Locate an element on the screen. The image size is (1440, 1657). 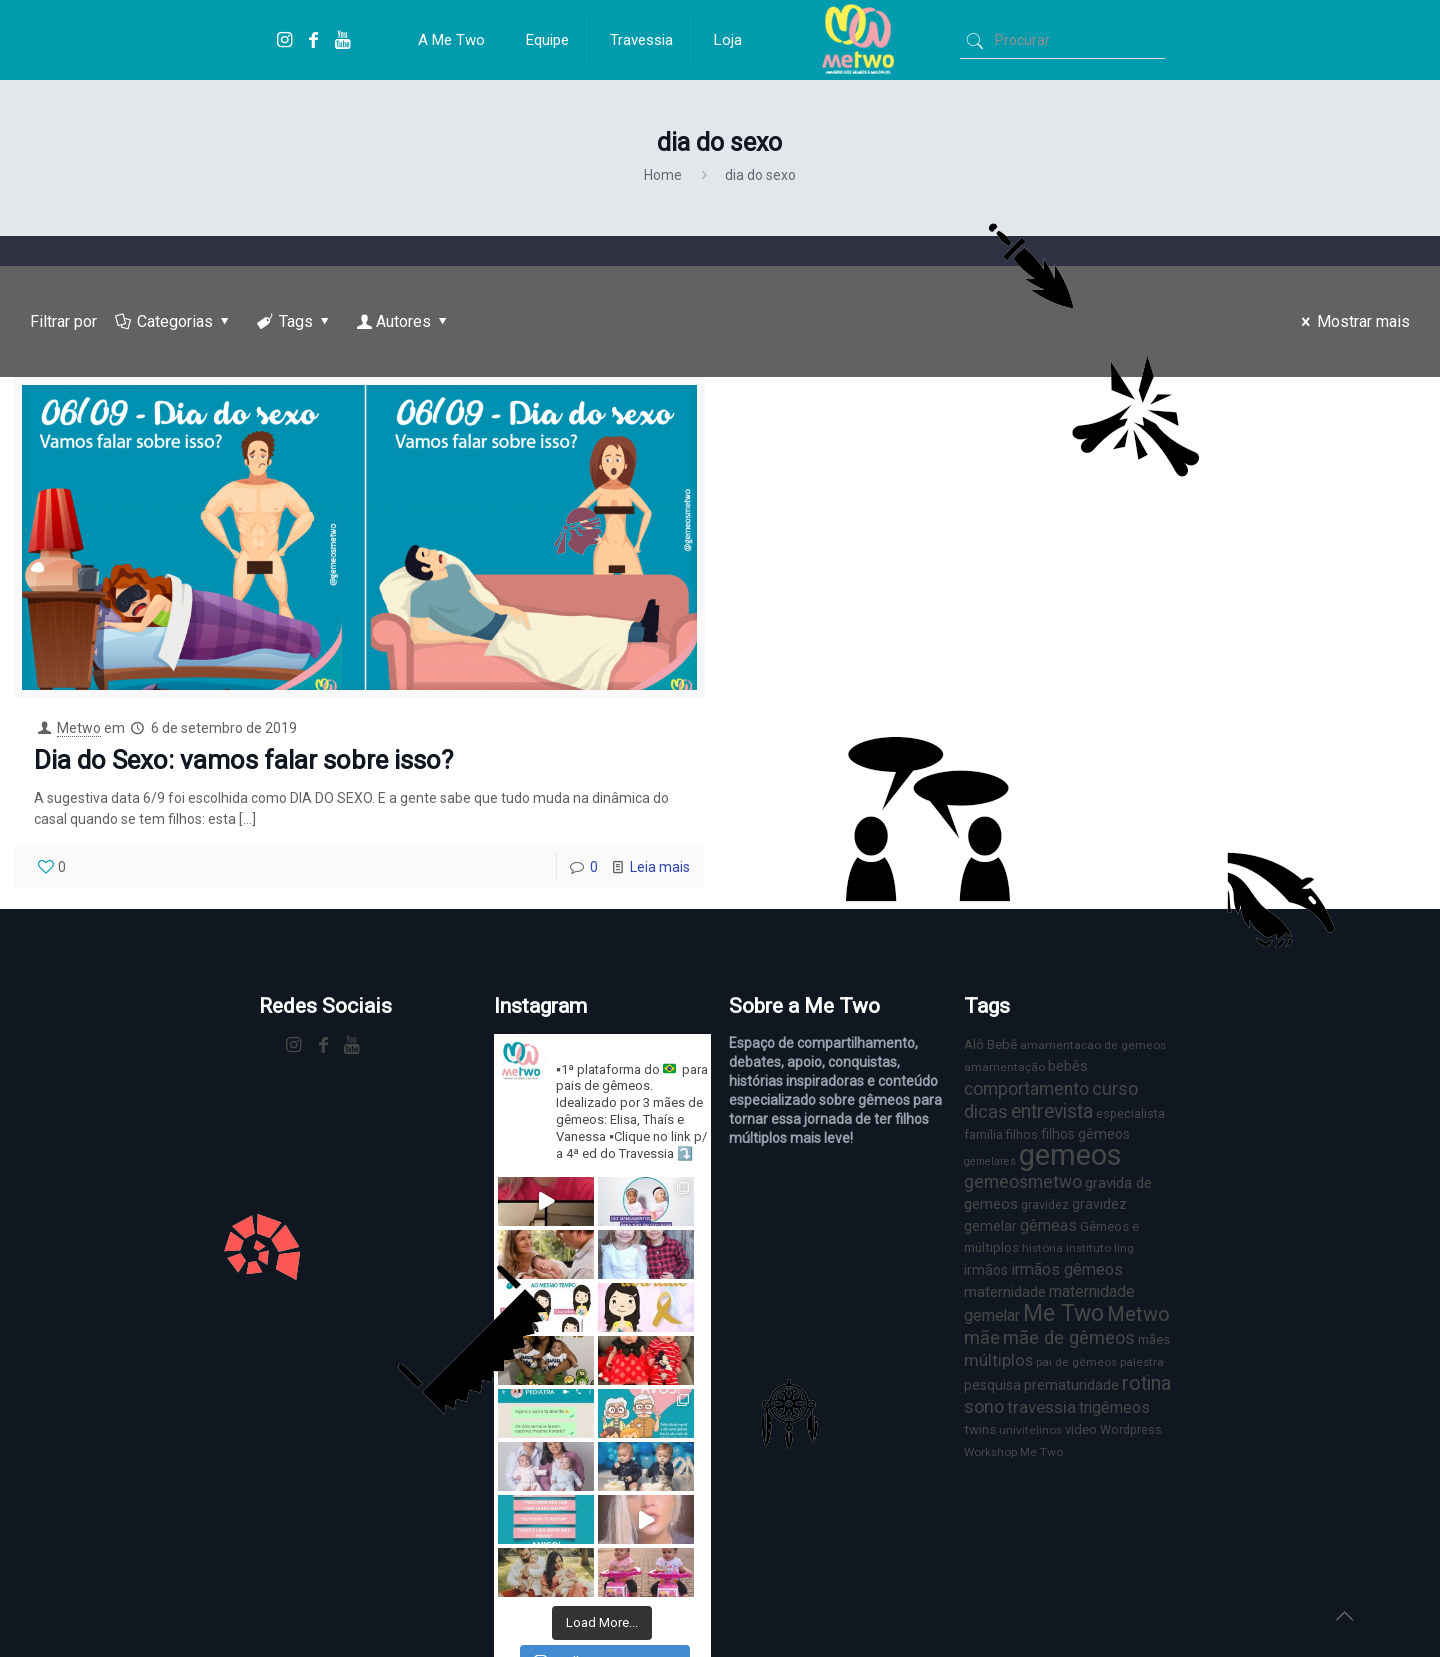
access dream journal or sleep tracking features is located at coordinates (789, 1414).